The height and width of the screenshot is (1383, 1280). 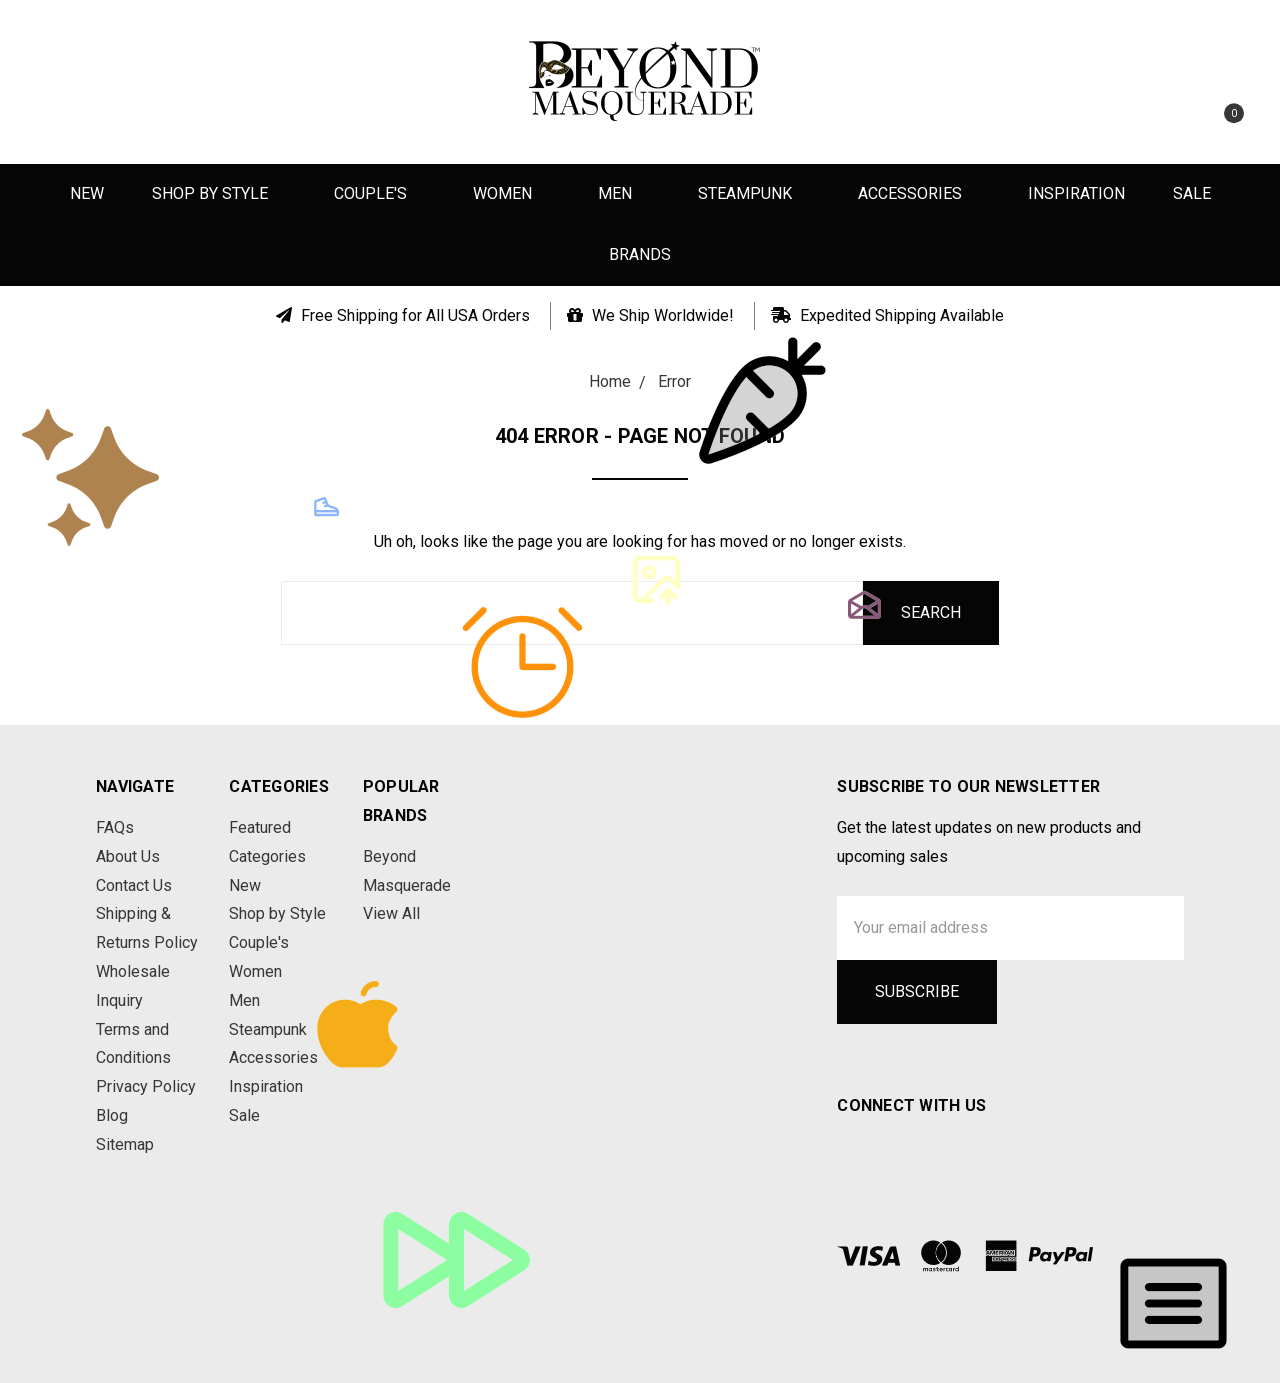 I want to click on indicates AI-generated or enhanced content, so click(x=90, y=477).